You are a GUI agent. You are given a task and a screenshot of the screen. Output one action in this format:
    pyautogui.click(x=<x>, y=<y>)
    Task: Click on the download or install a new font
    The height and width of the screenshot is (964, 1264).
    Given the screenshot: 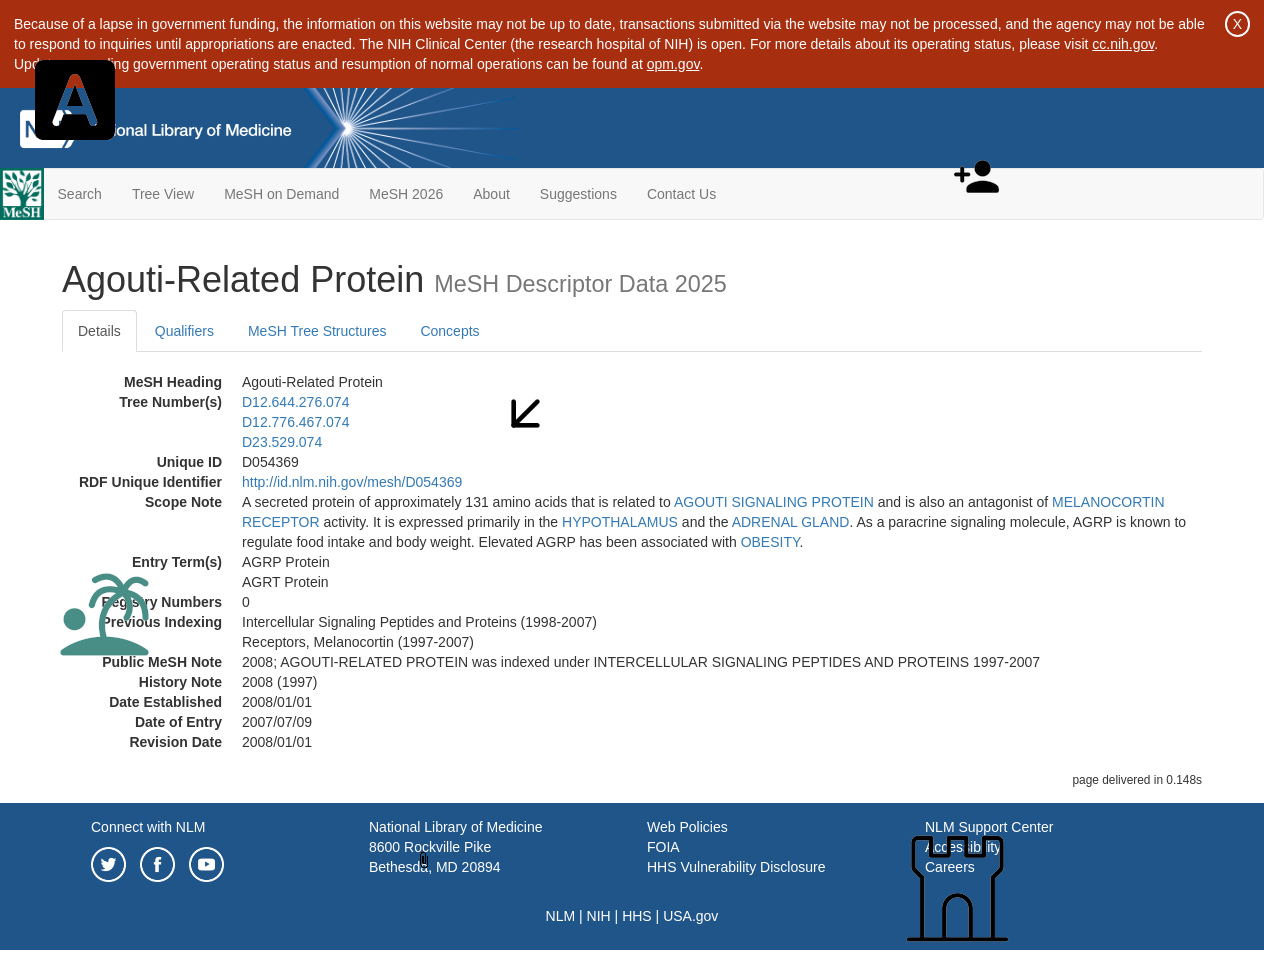 What is the action you would take?
    pyautogui.click(x=75, y=100)
    